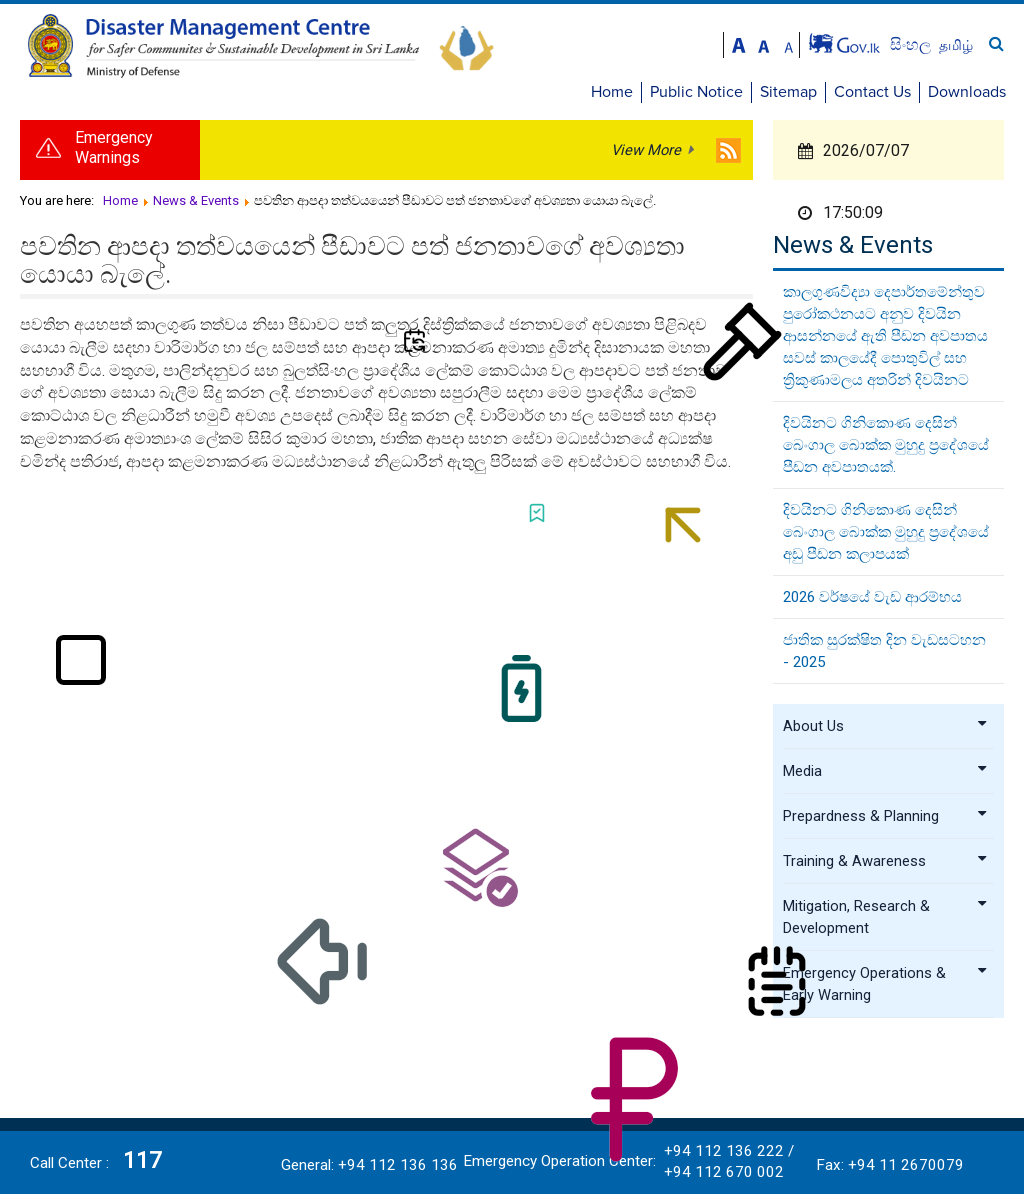  What do you see at coordinates (634, 1099) in the screenshot?
I see `indicates price or amount in russian rubles` at bounding box center [634, 1099].